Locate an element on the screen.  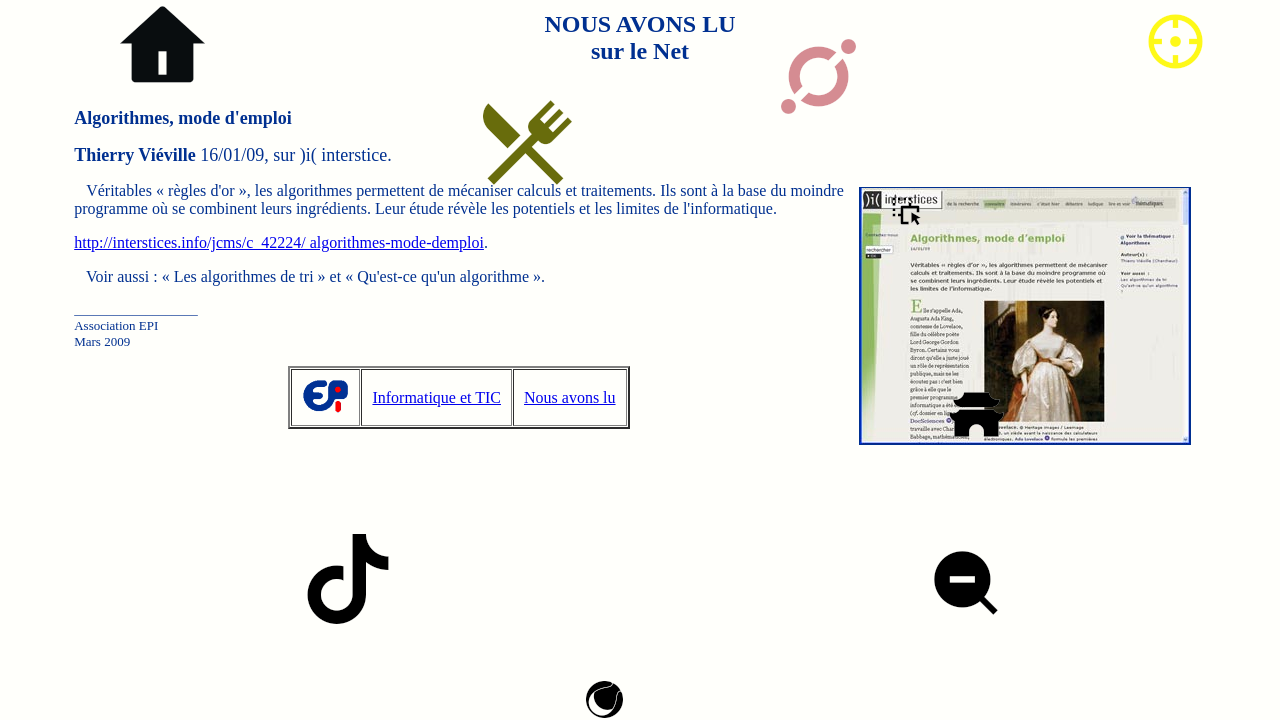
navigate to home screen is located at coordinates (162, 47).